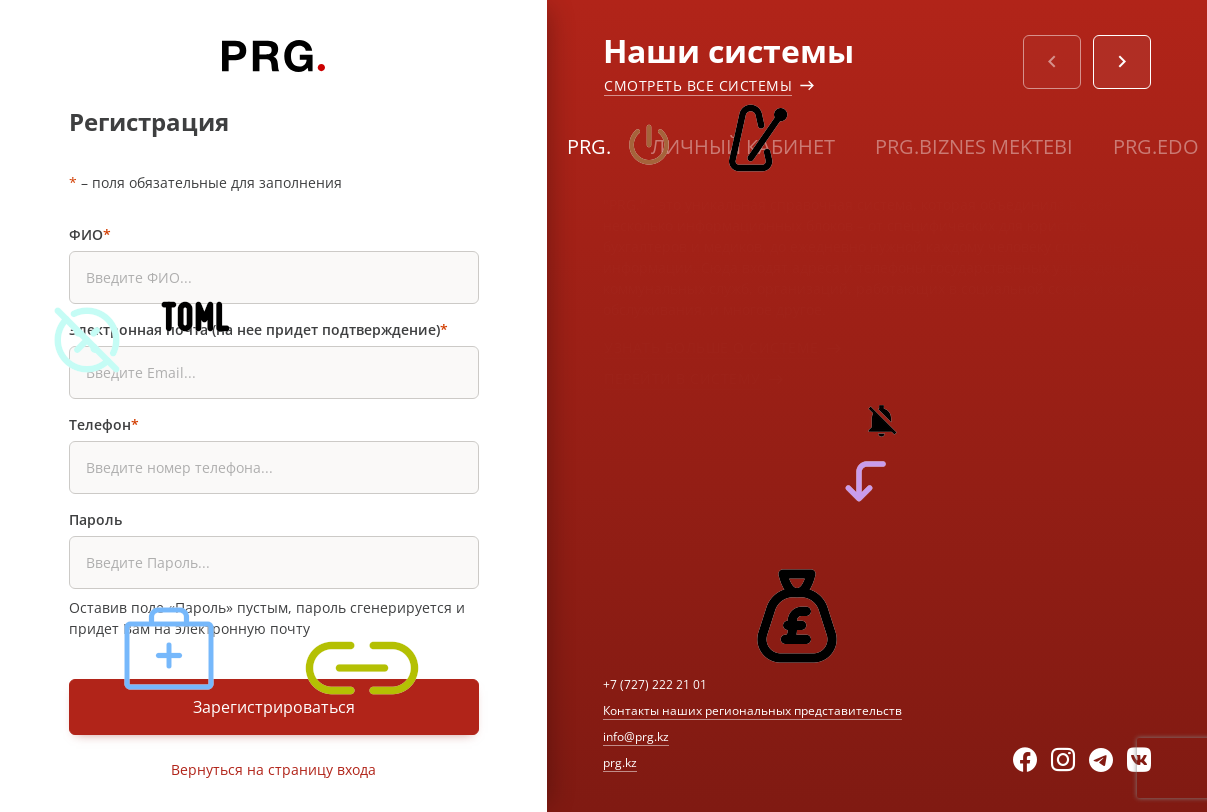 The width and height of the screenshot is (1207, 812). I want to click on discount or promotion unavailable, so click(87, 340).